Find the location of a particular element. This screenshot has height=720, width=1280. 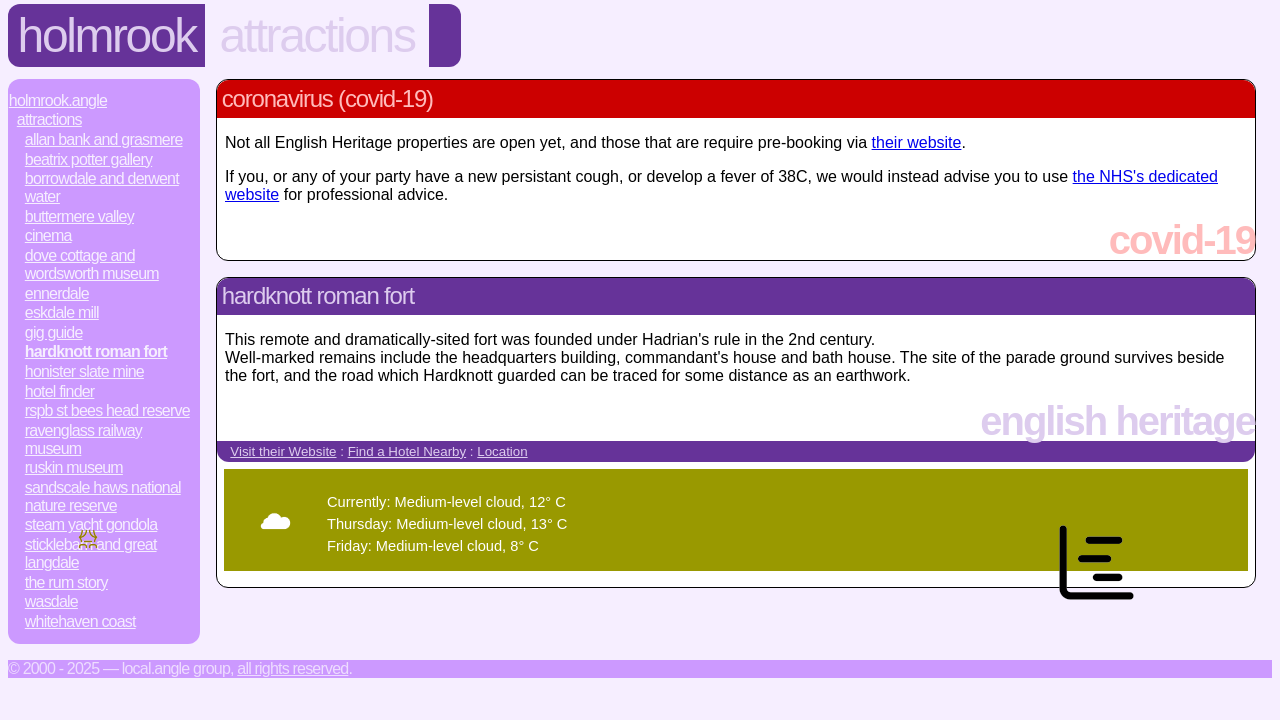

access theater or cinema listings is located at coordinates (88, 539).